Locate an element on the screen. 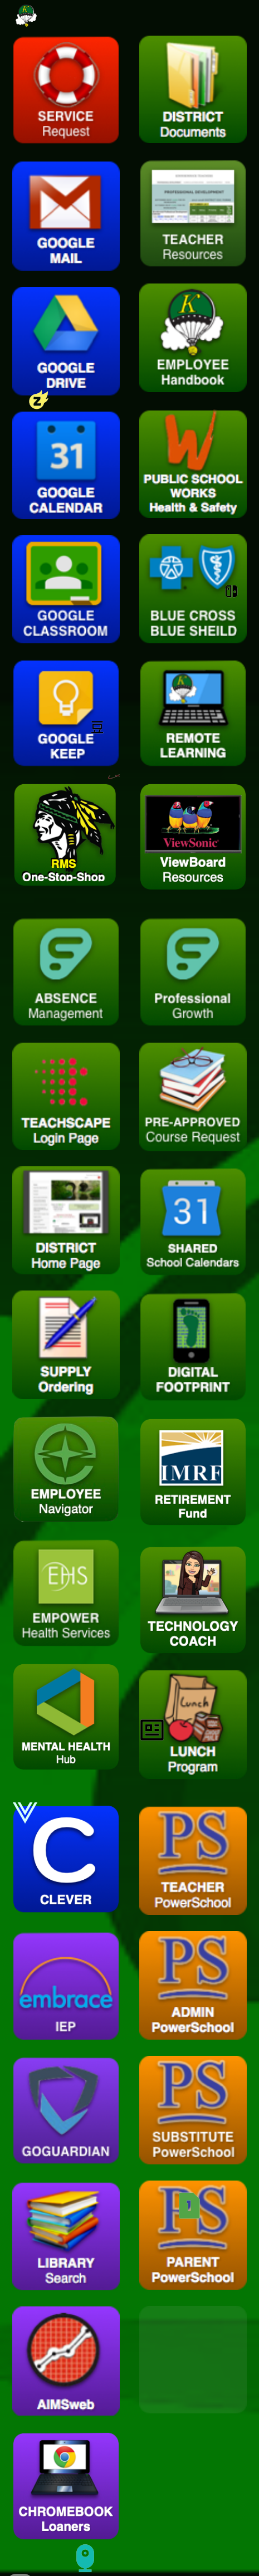 The image size is (259, 2576). visit ZCOOL design community is located at coordinates (38, 399).